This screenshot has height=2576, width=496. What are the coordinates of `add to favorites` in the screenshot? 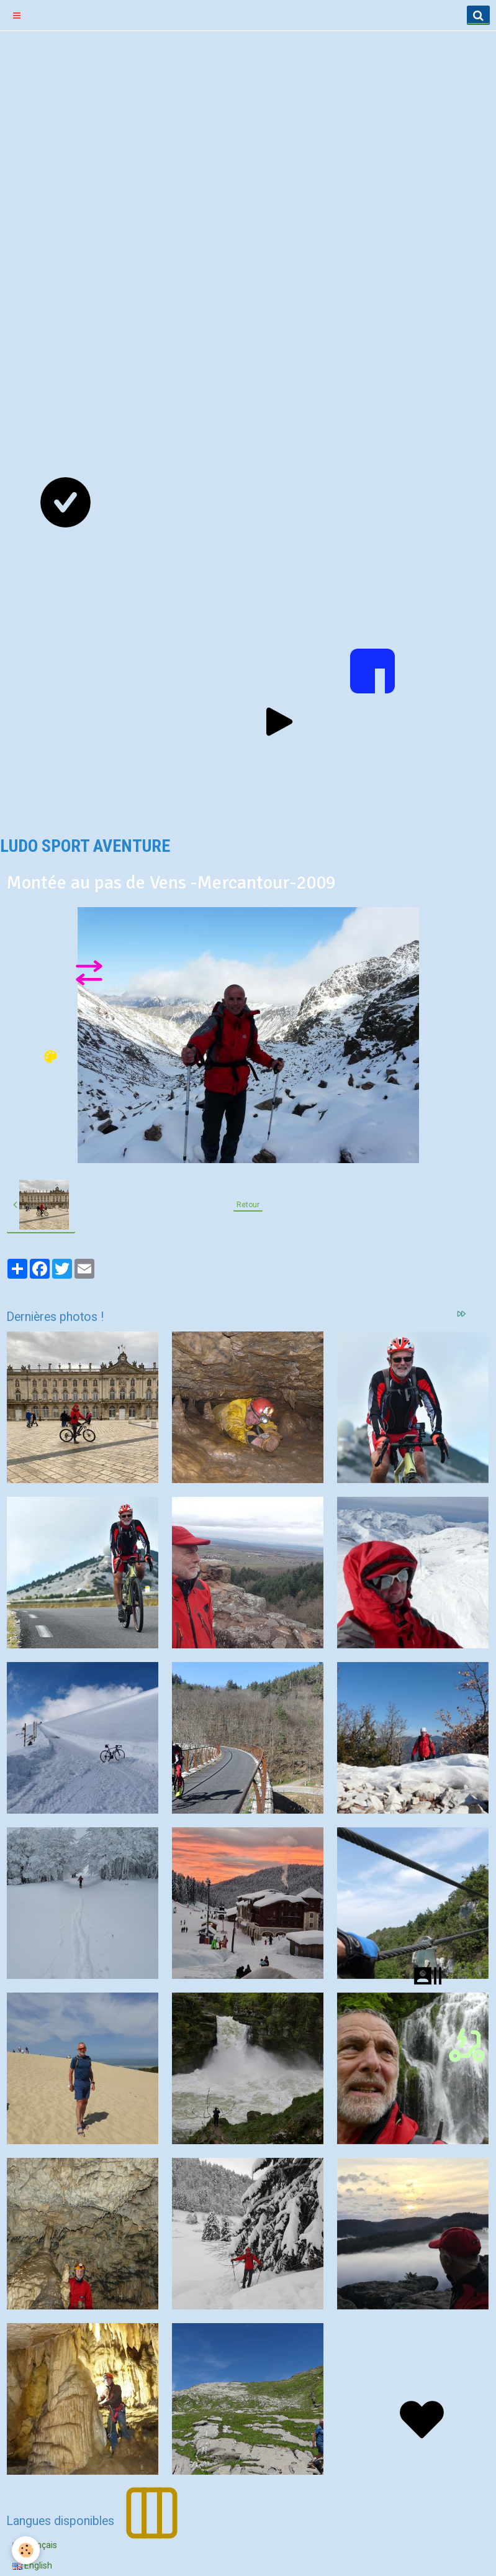 It's located at (422, 2418).